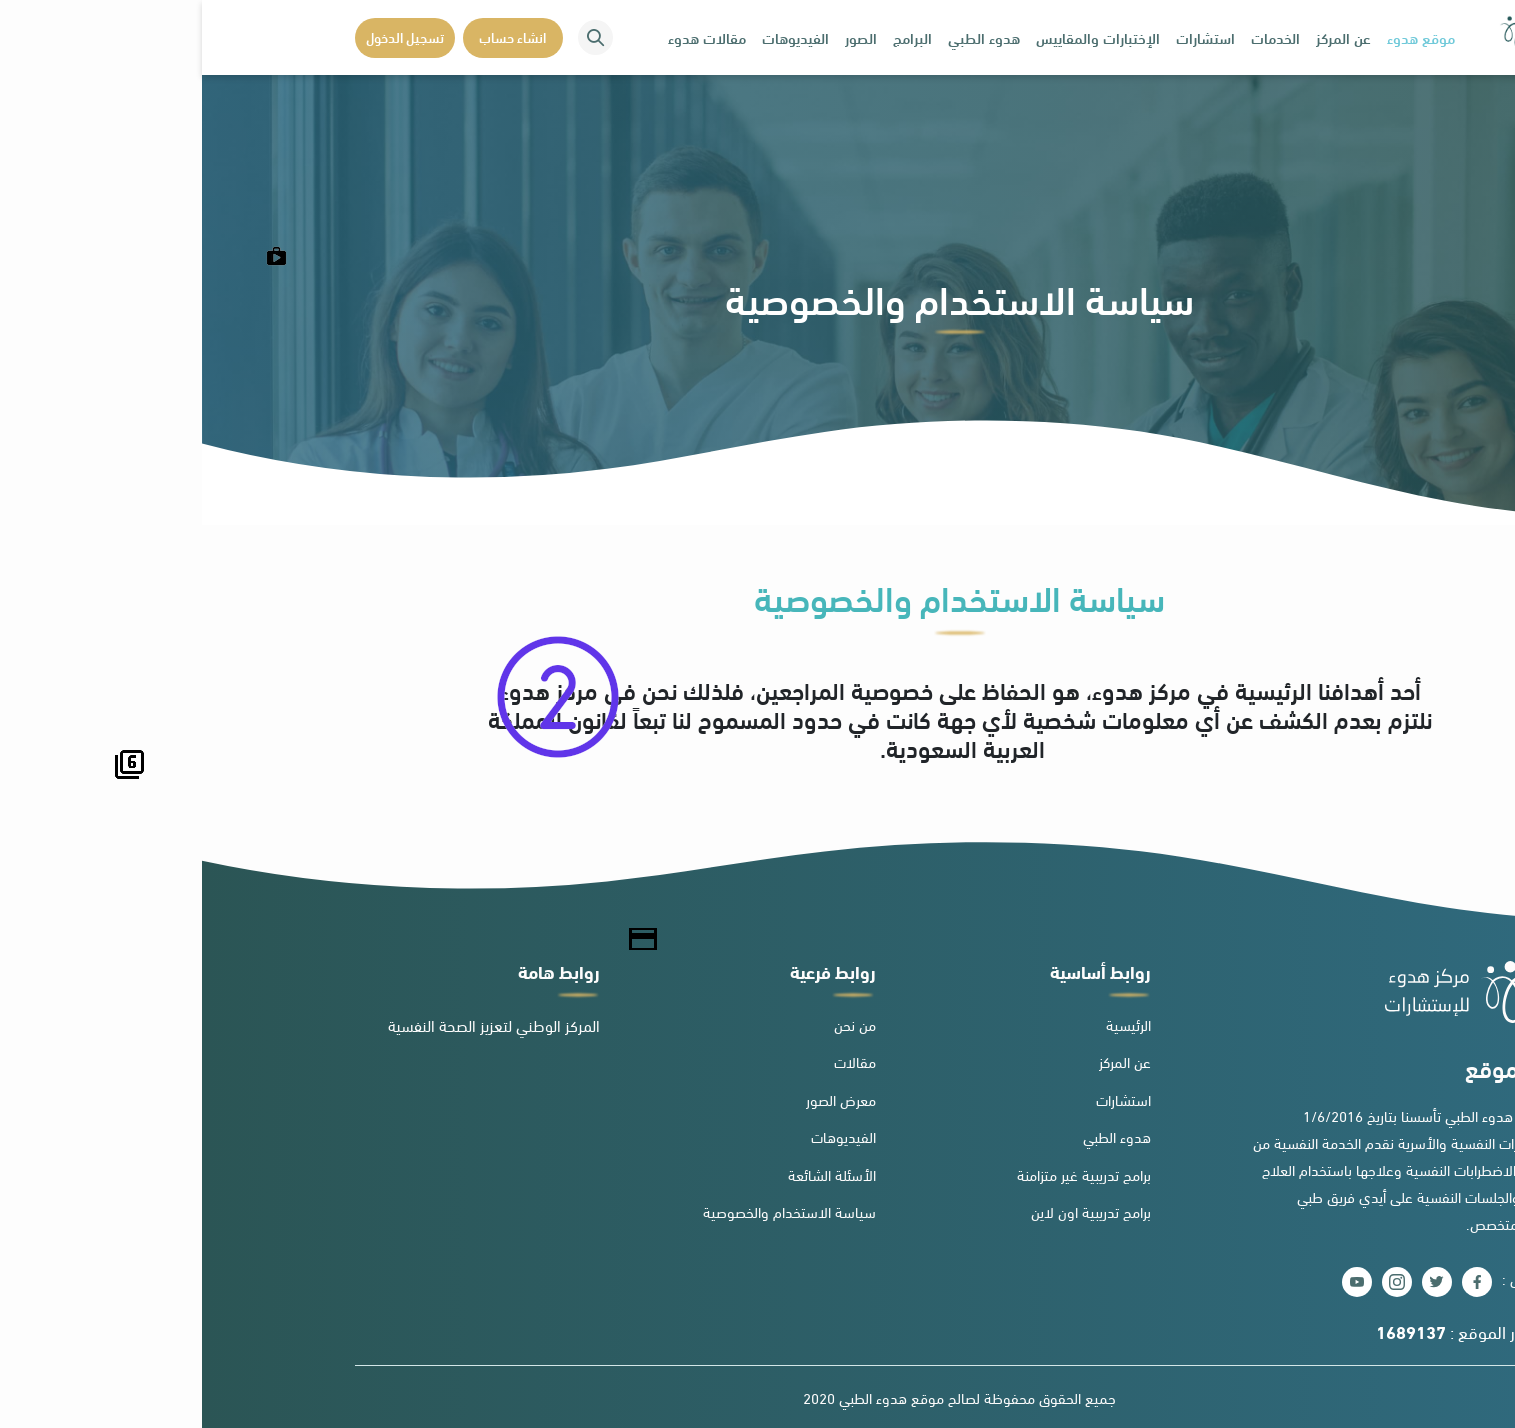  What do you see at coordinates (129, 764) in the screenshot?
I see `indicates 6 items selected or filtered` at bounding box center [129, 764].